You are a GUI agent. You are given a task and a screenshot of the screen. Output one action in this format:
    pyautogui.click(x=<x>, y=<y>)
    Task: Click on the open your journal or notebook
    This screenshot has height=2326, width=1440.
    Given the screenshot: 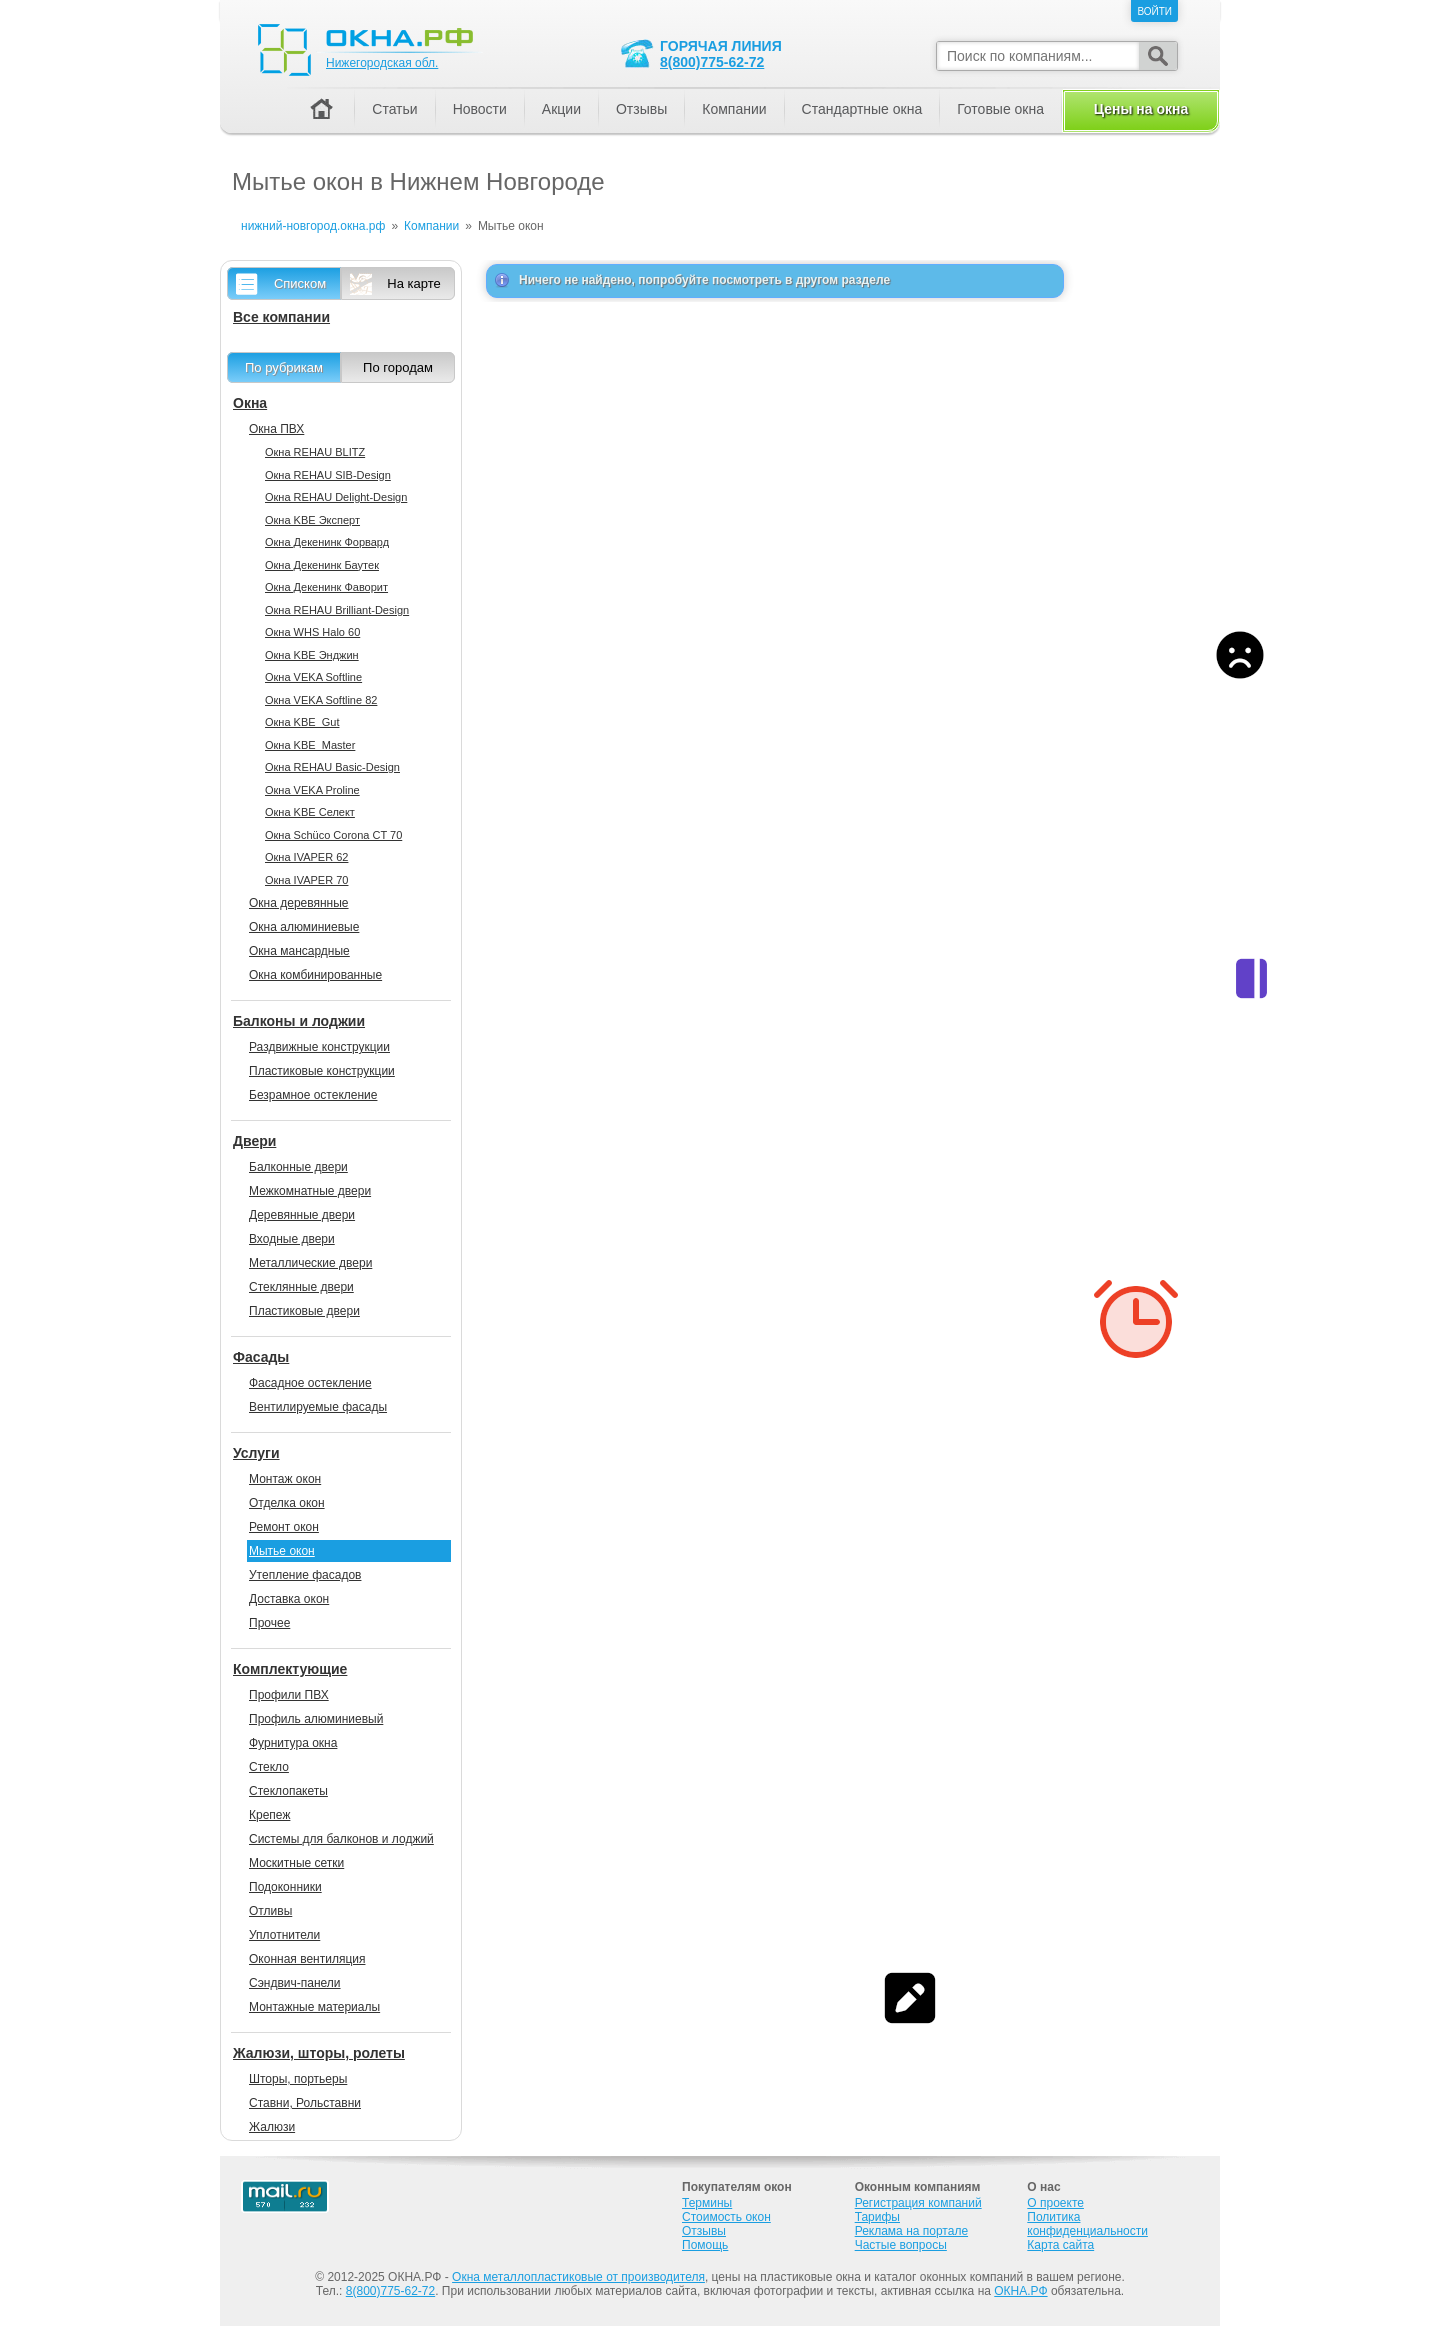 What is the action you would take?
    pyautogui.click(x=1251, y=978)
    